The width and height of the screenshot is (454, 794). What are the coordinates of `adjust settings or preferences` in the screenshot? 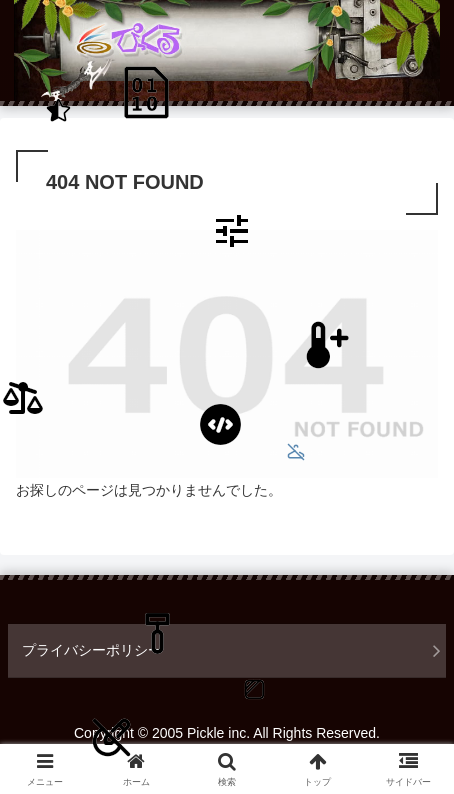 It's located at (232, 231).